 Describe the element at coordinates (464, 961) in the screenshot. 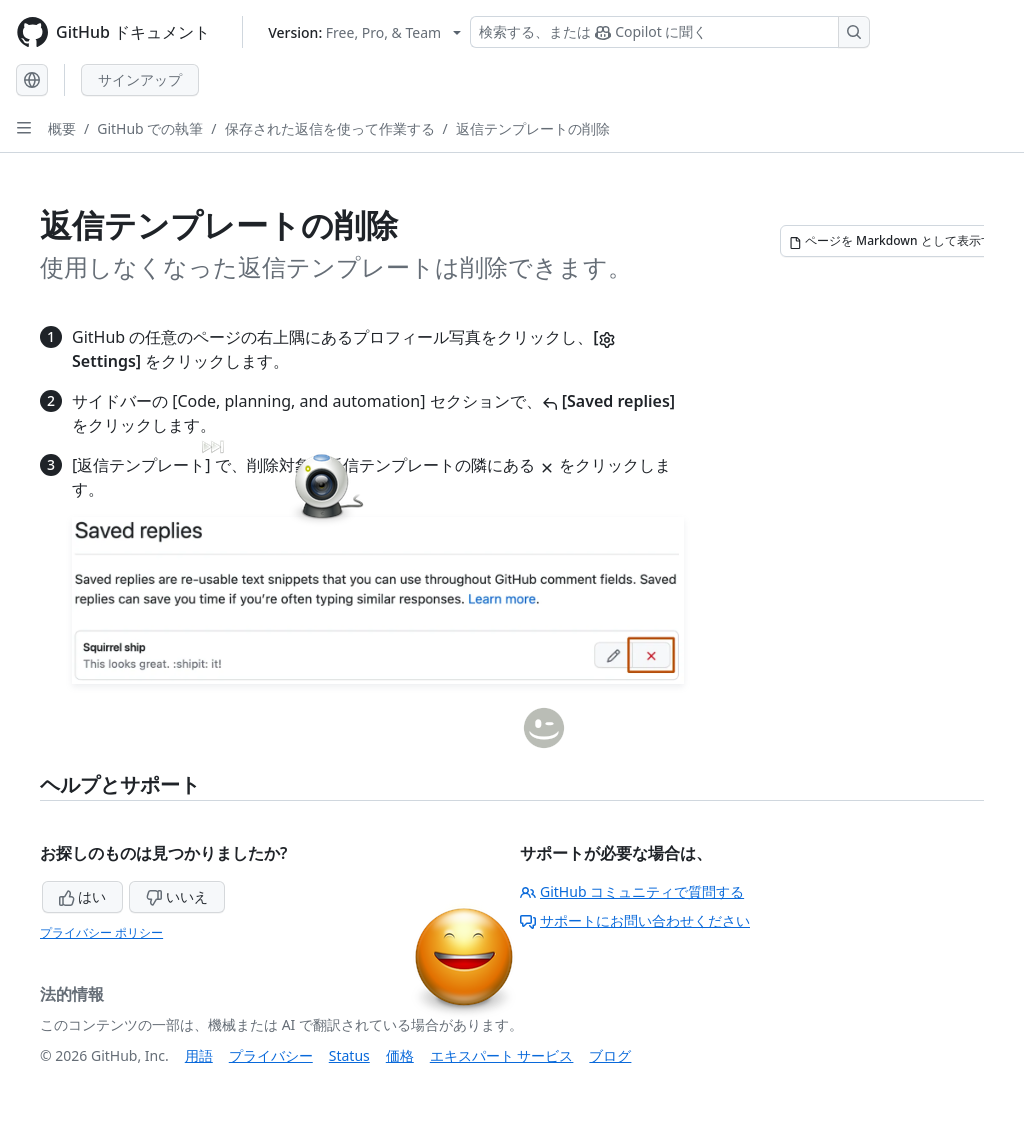

I see `express happiness or laughter in a message` at that location.